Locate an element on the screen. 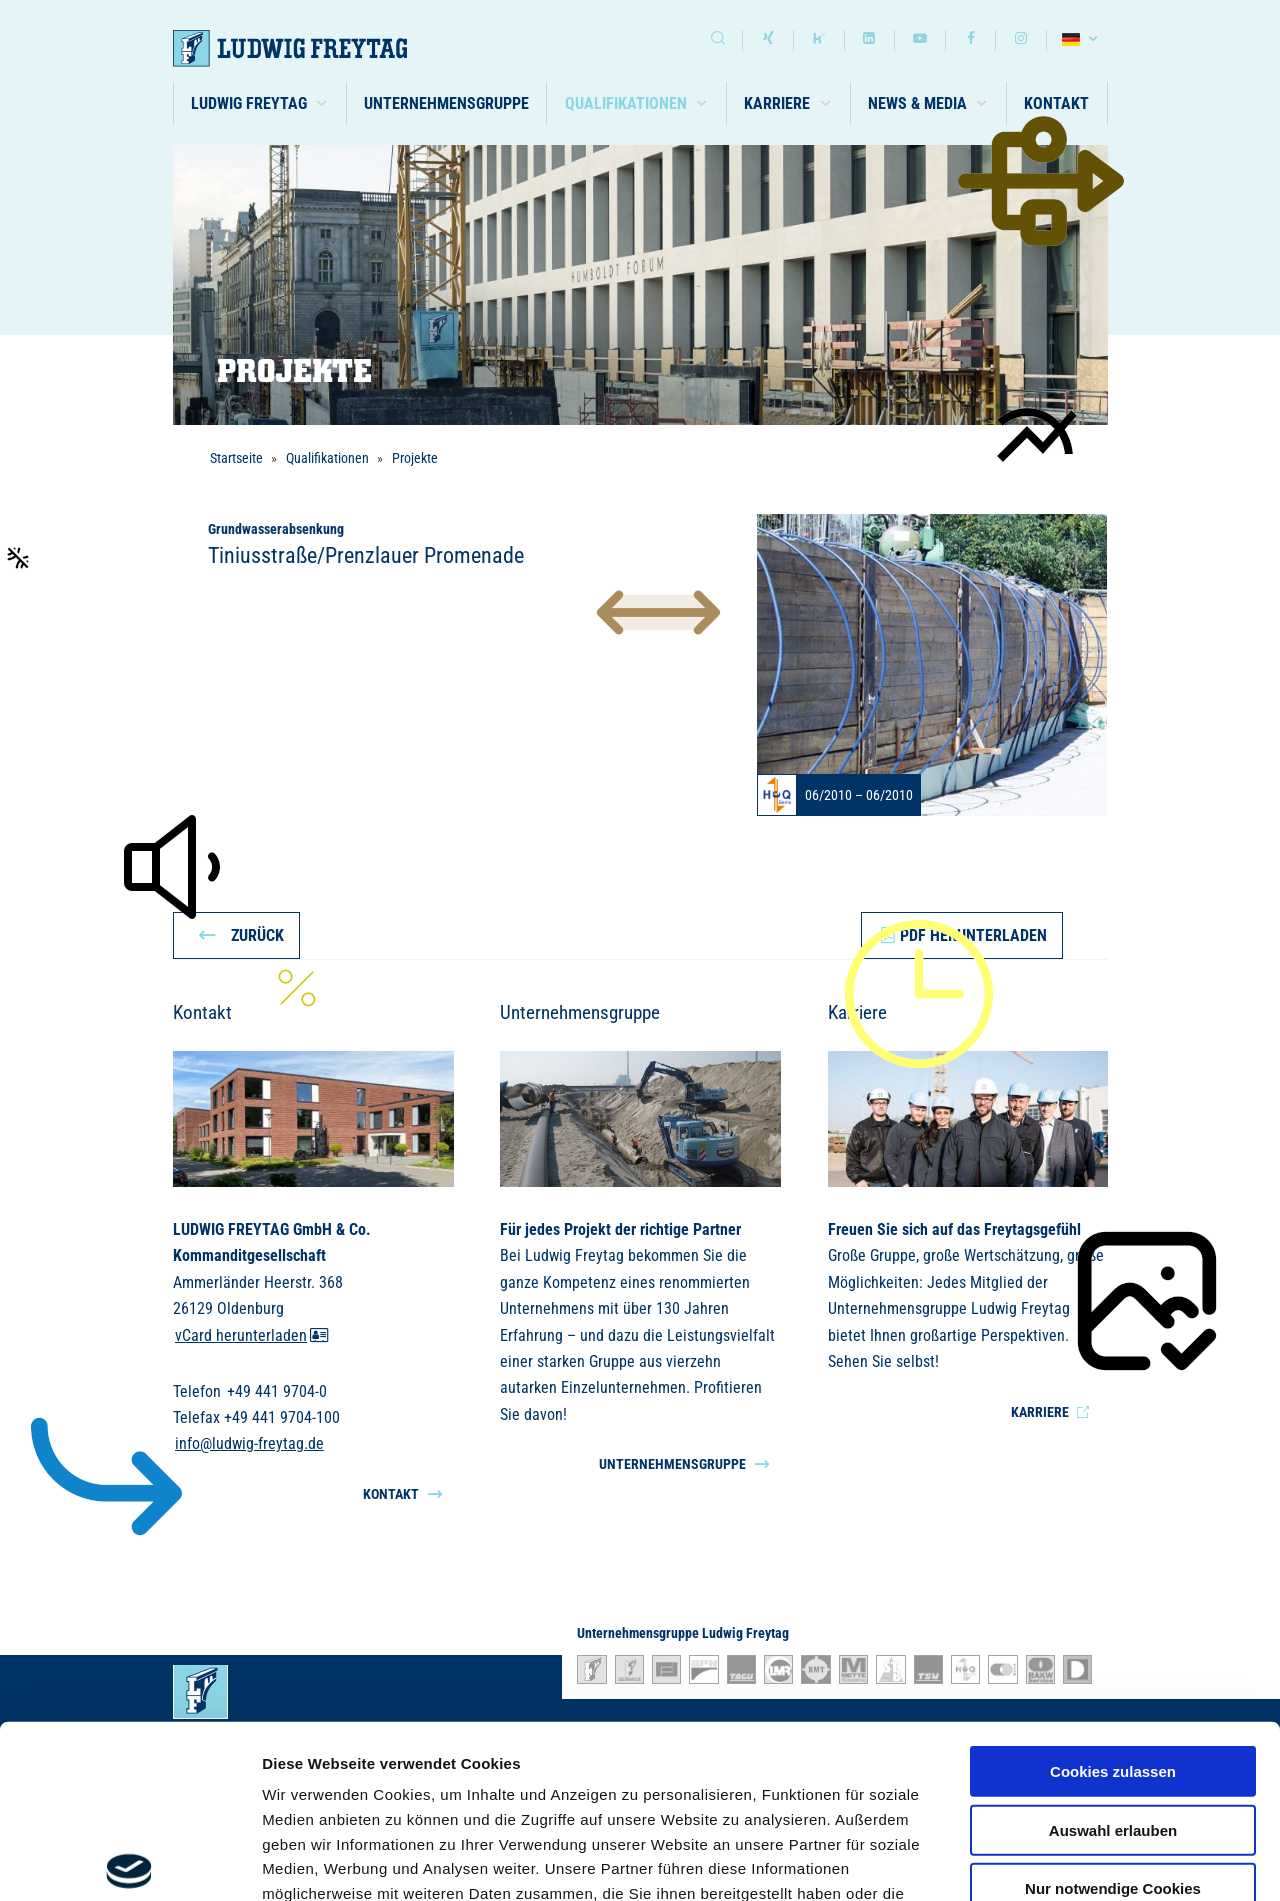  disable light leak effects in photo editing is located at coordinates (18, 558).